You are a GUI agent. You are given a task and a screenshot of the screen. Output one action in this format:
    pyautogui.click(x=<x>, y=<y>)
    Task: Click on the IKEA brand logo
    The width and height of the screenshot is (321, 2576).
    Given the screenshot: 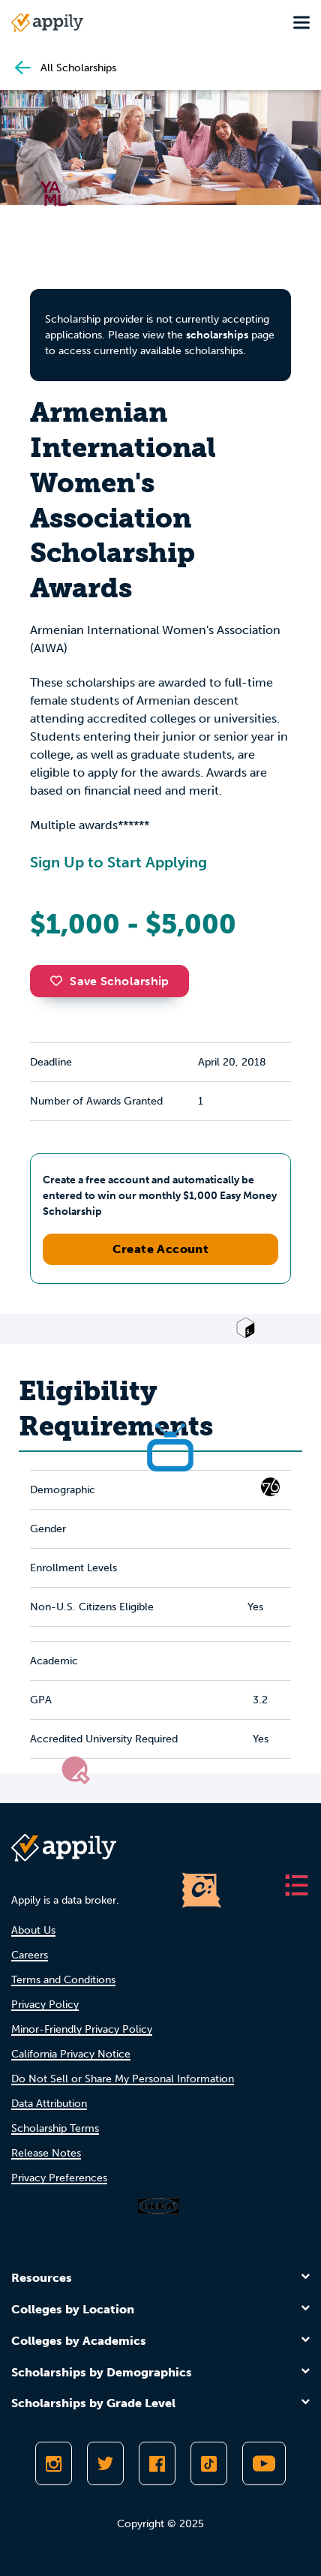 What is the action you would take?
    pyautogui.click(x=158, y=2206)
    